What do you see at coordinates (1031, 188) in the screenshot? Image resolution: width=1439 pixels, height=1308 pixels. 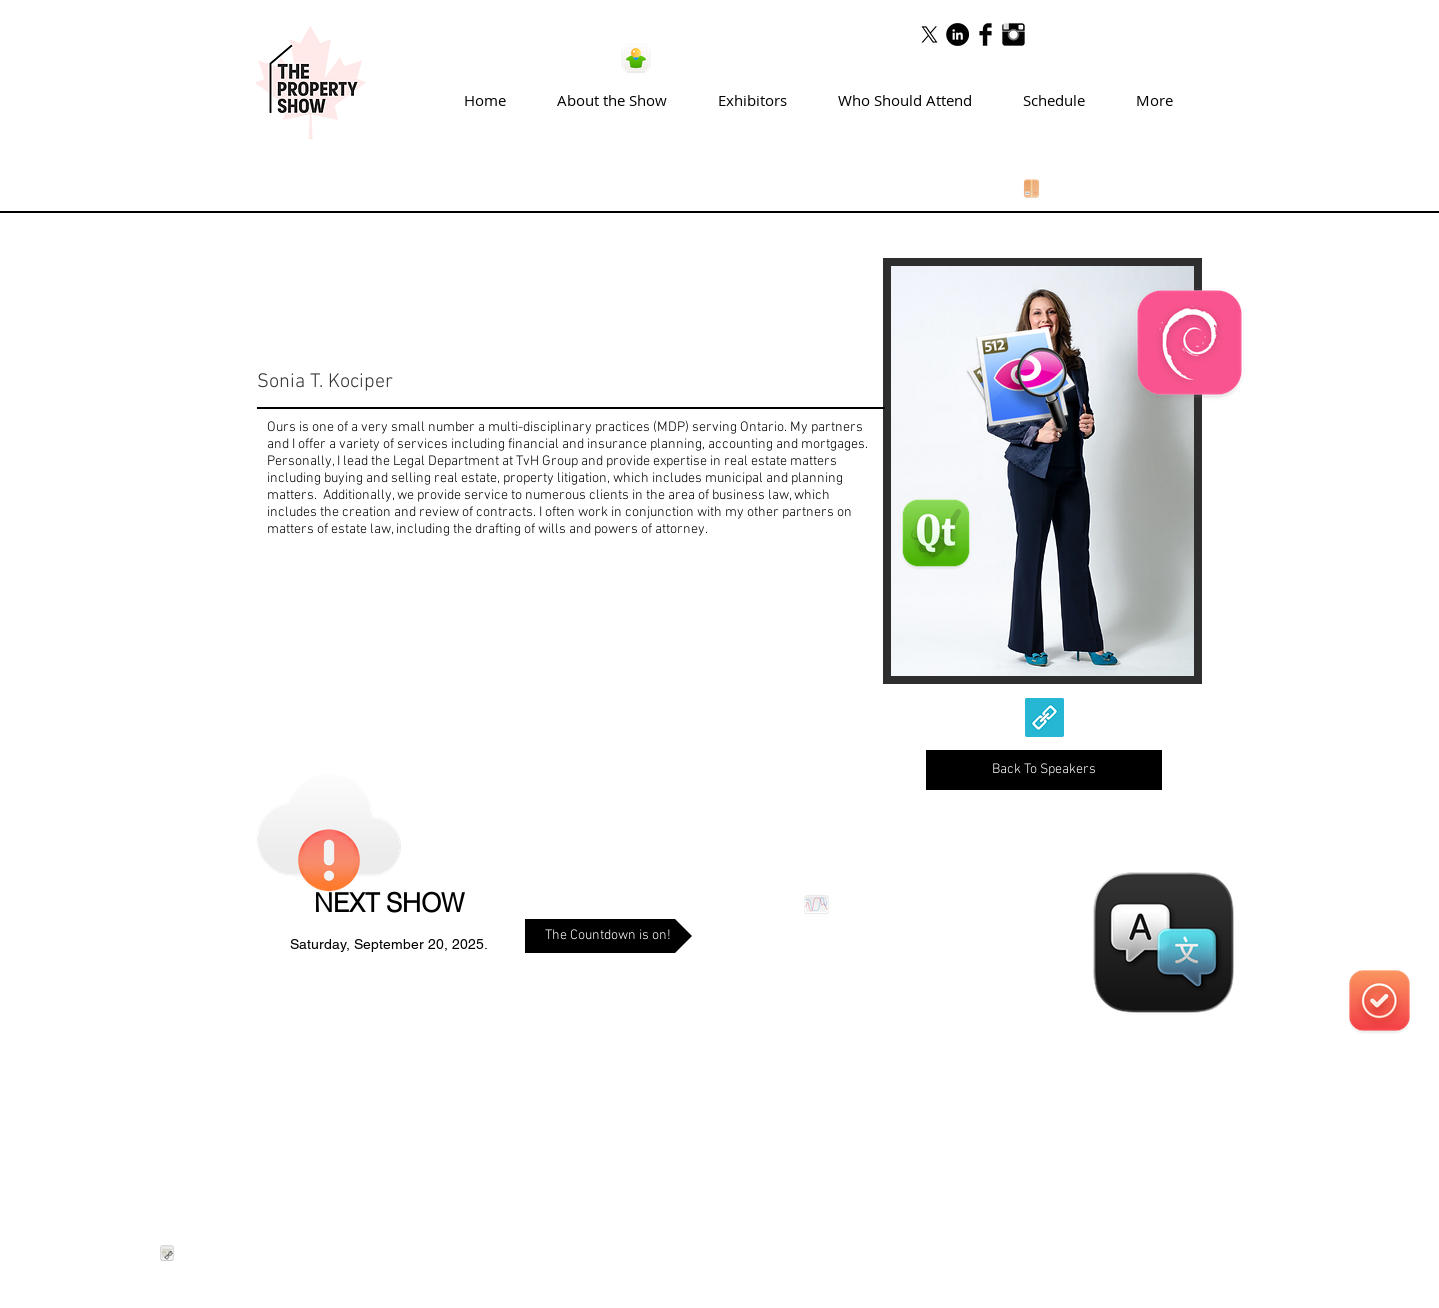 I see `a software package or archive file` at bounding box center [1031, 188].